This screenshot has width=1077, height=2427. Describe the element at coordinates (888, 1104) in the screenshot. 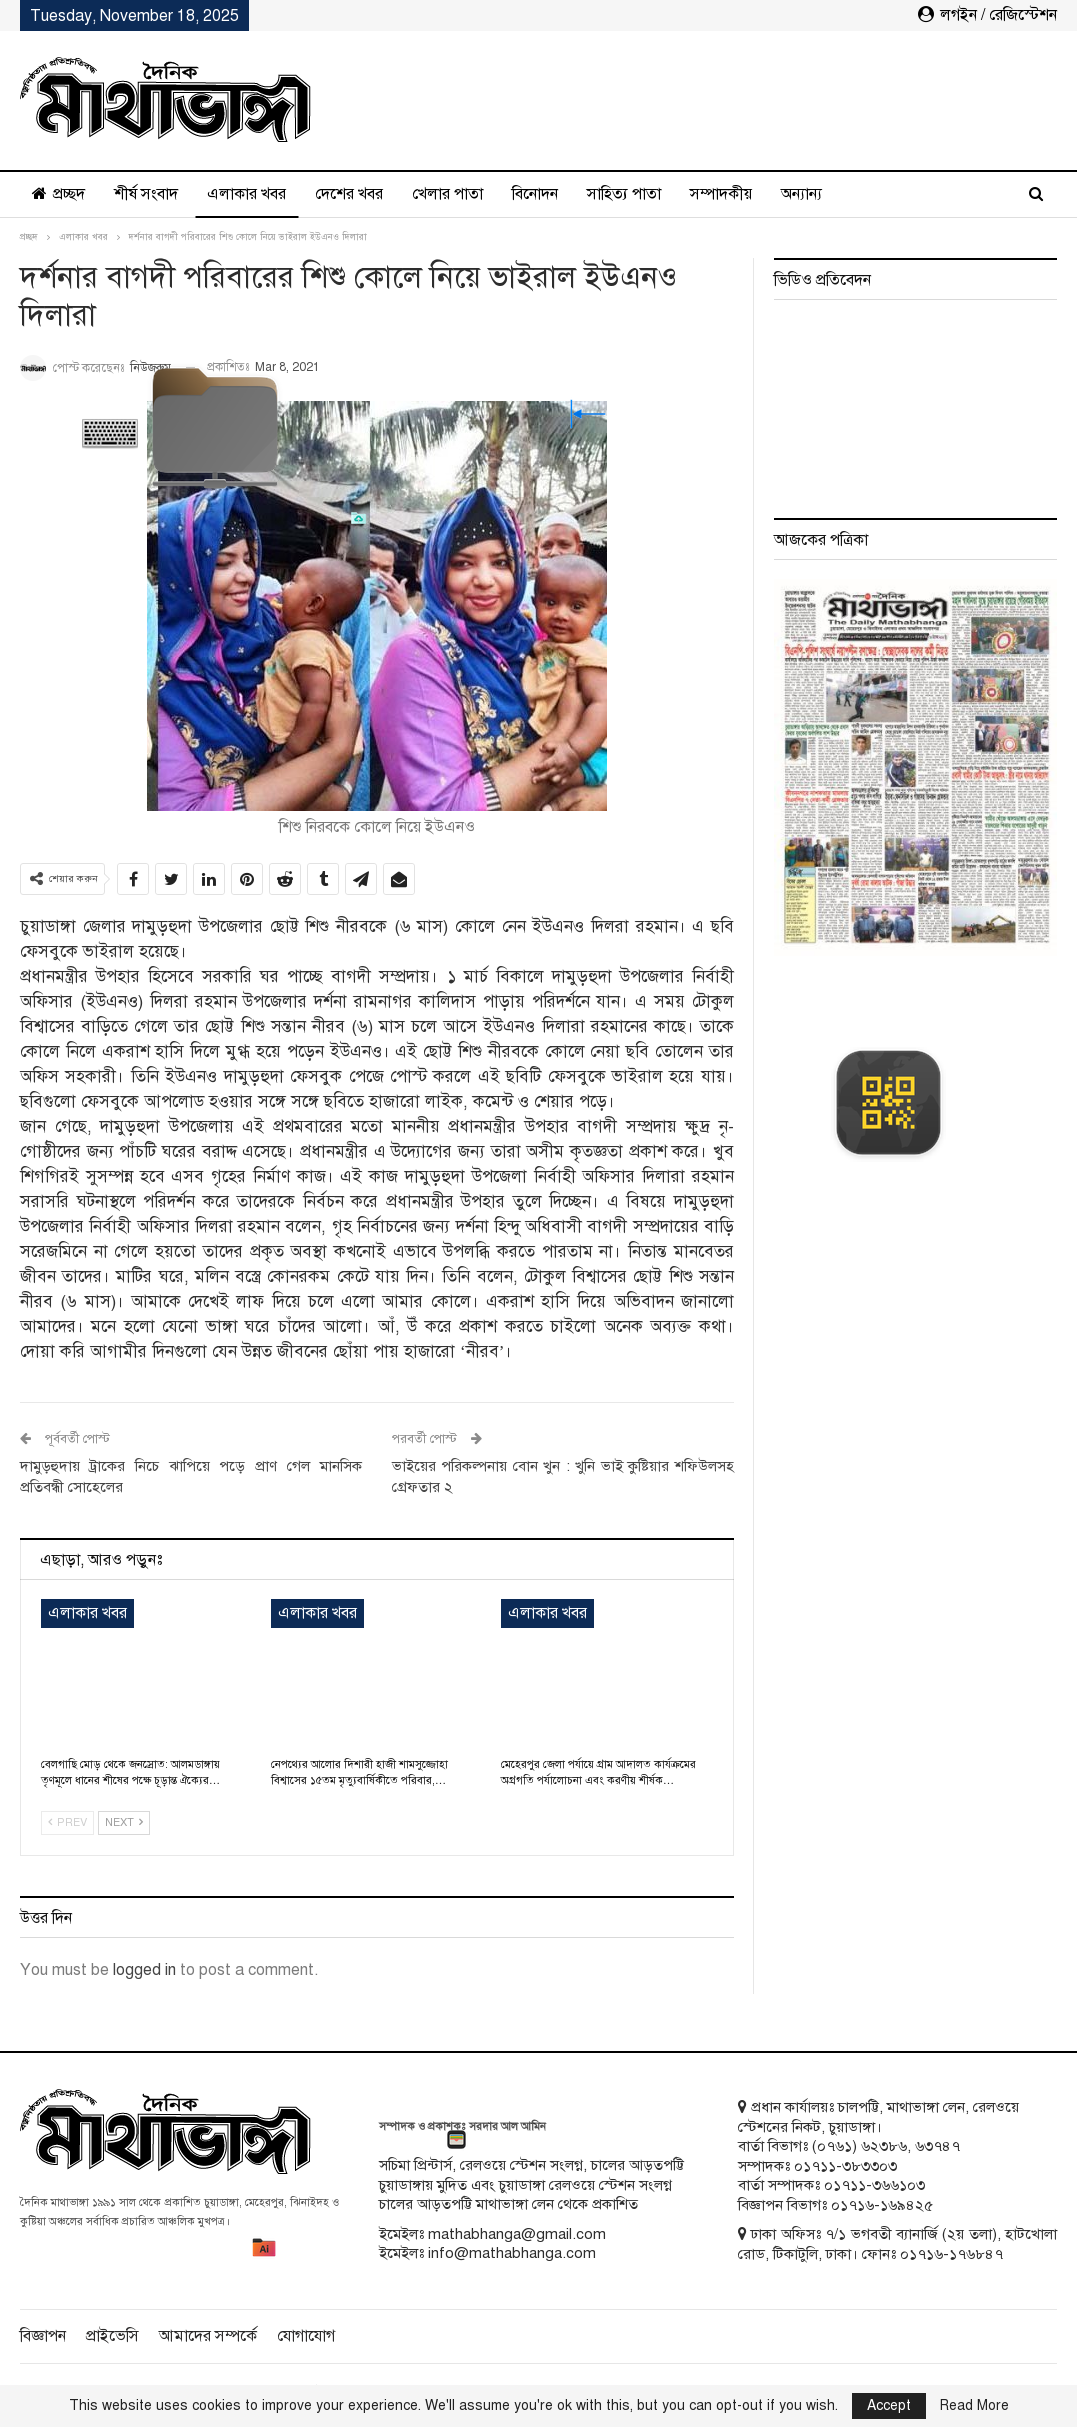

I see `configure web browser identification settings` at that location.